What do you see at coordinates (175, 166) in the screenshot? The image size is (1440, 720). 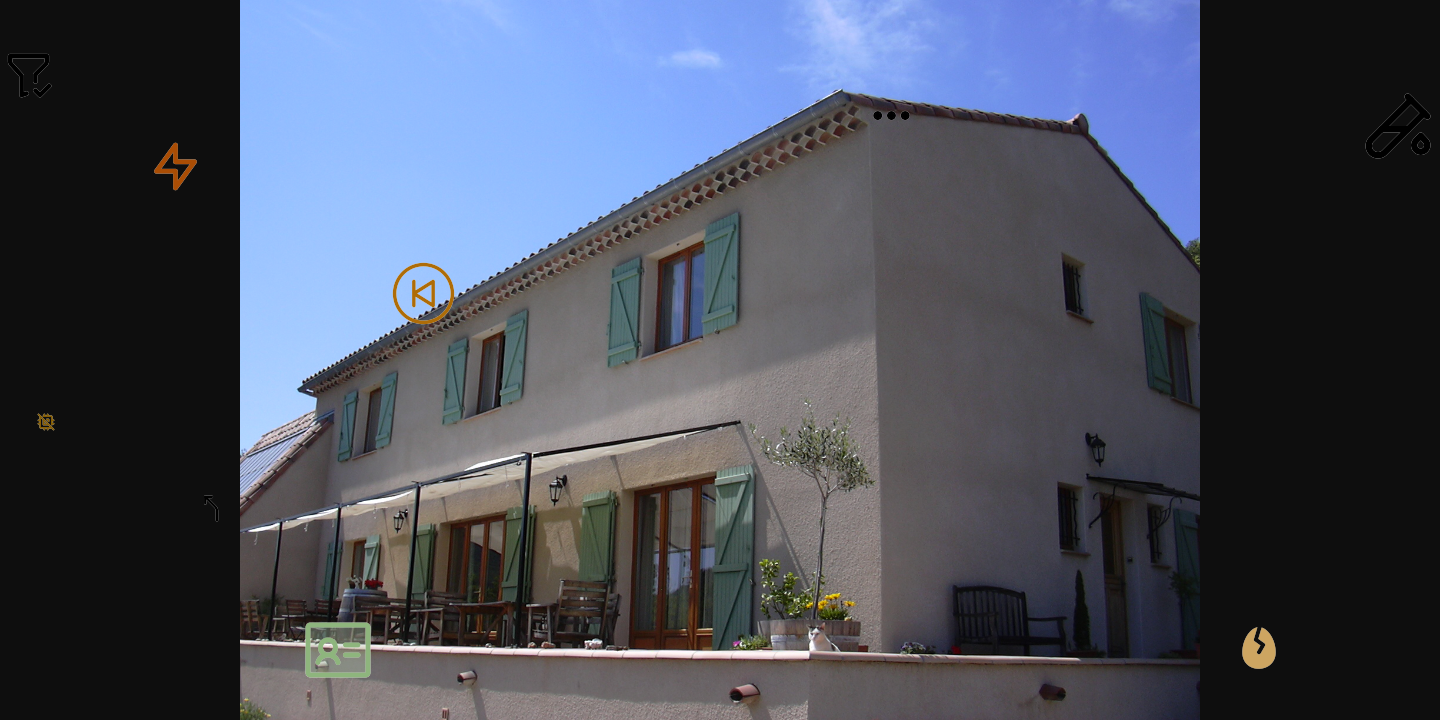 I see `supabase logo - open source database platform` at bounding box center [175, 166].